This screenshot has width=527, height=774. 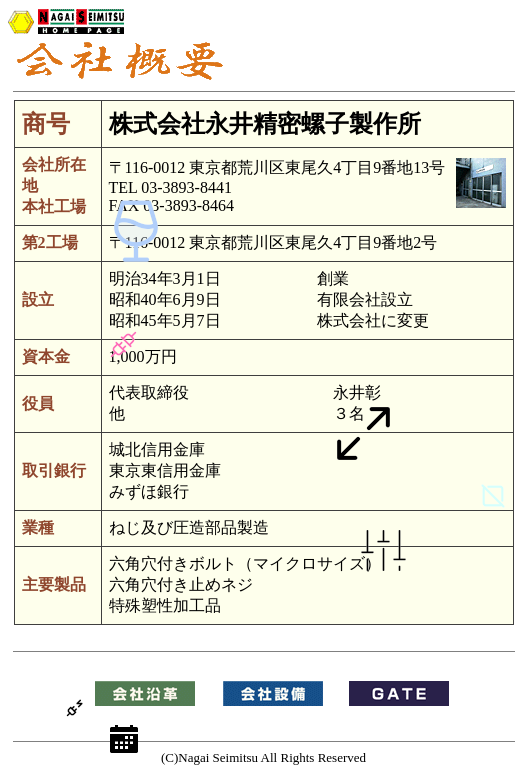 I want to click on browse wine selection or menu, so click(x=136, y=229).